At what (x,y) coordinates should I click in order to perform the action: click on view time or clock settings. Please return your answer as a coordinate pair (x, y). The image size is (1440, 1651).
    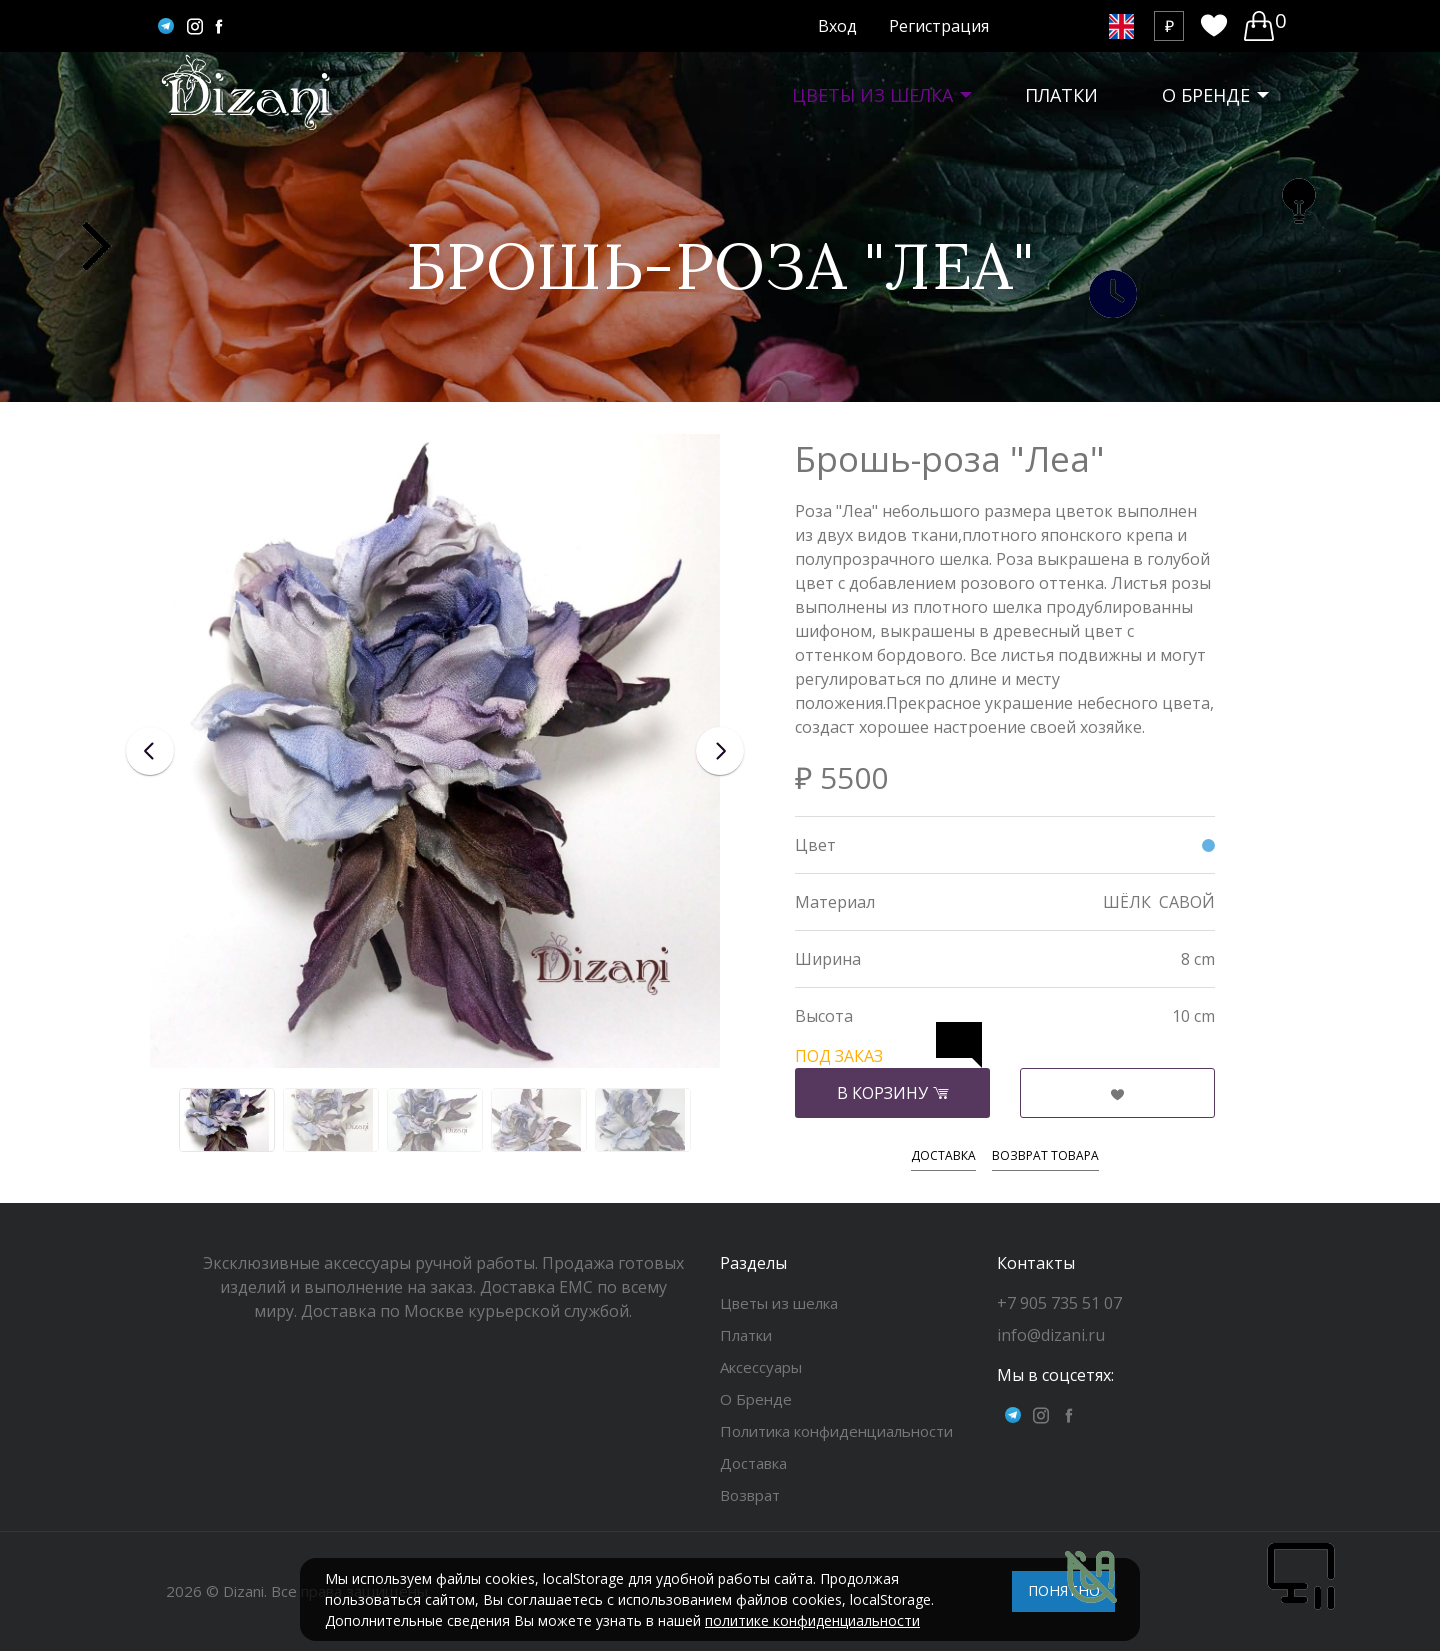
    Looking at the image, I should click on (1113, 294).